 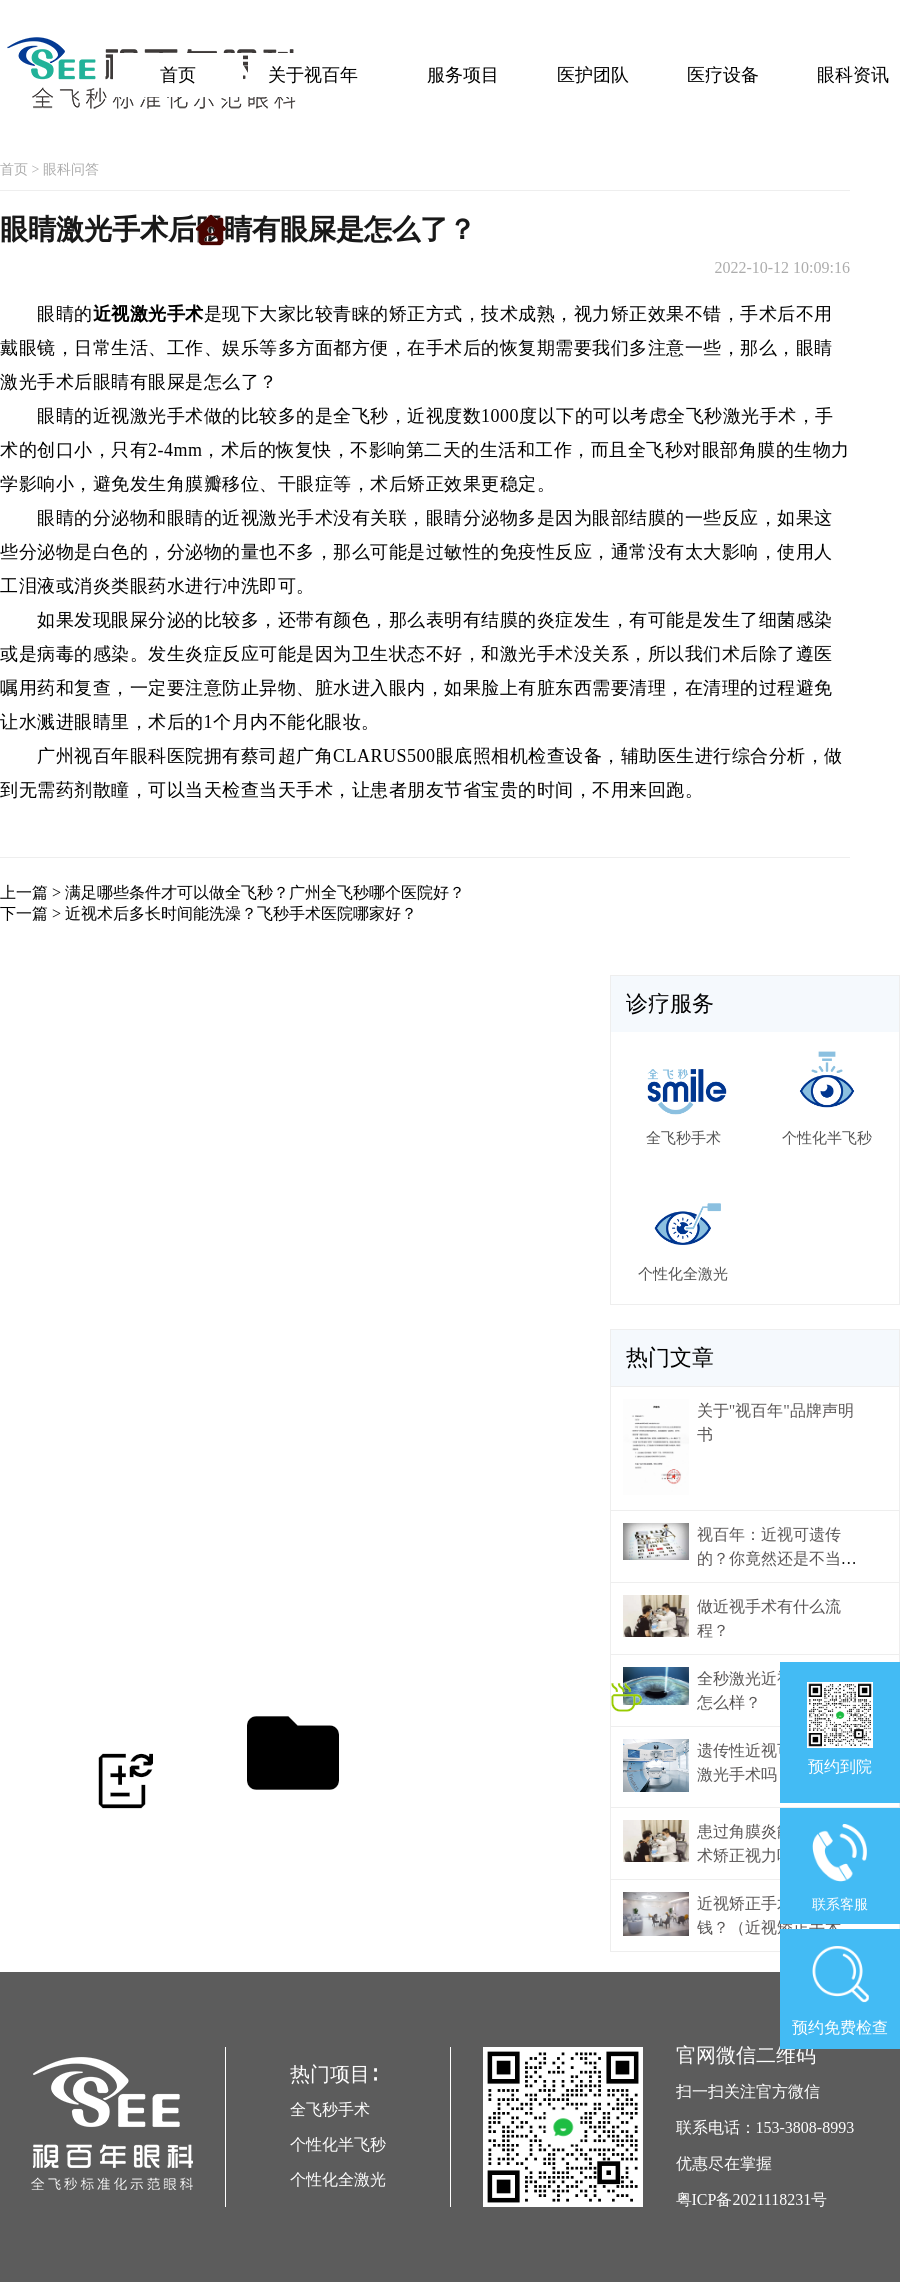 What do you see at coordinates (122, 1781) in the screenshot?
I see `sync or restore an editing session` at bounding box center [122, 1781].